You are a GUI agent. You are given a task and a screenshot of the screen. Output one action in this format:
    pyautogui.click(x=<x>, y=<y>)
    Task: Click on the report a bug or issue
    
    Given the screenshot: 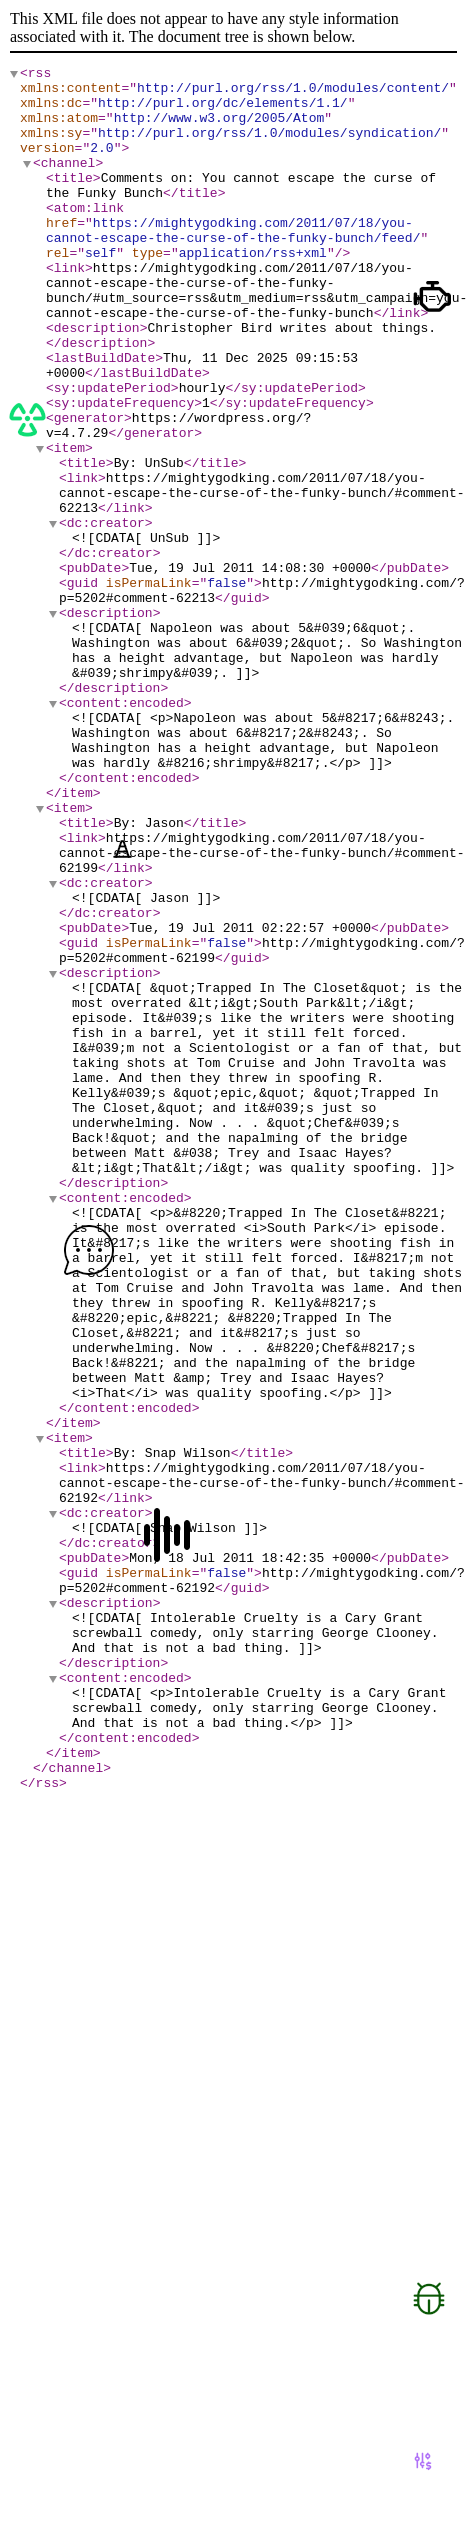 What is the action you would take?
    pyautogui.click(x=429, y=2298)
    